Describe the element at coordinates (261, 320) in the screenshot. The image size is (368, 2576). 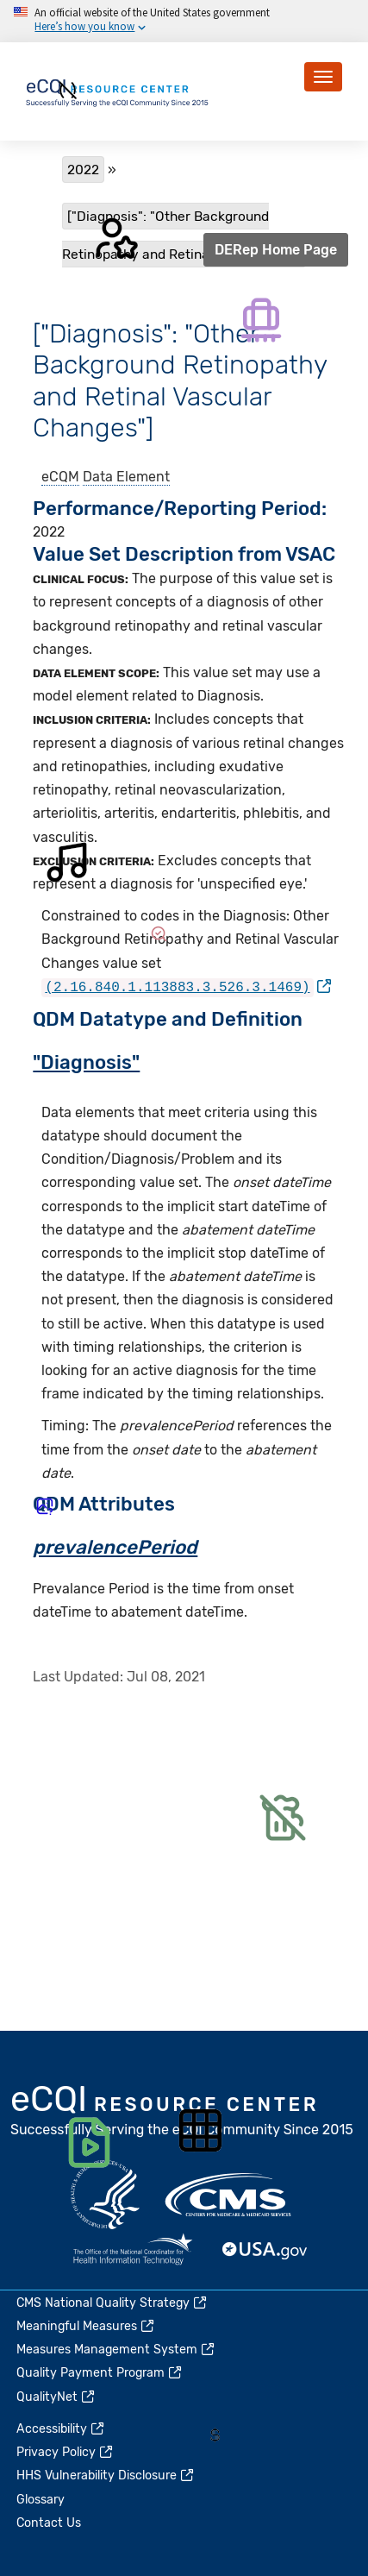
I see `track baggage claim status` at that location.